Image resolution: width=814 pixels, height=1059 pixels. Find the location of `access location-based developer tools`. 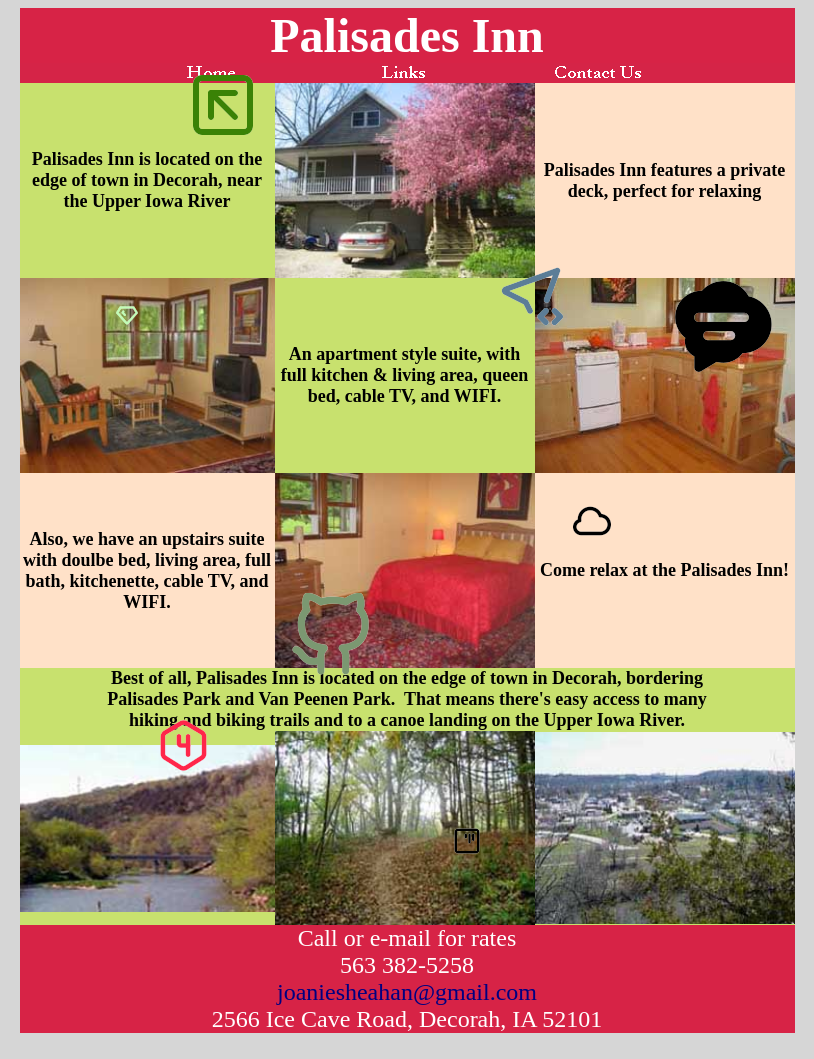

access location-based developer tools is located at coordinates (531, 296).